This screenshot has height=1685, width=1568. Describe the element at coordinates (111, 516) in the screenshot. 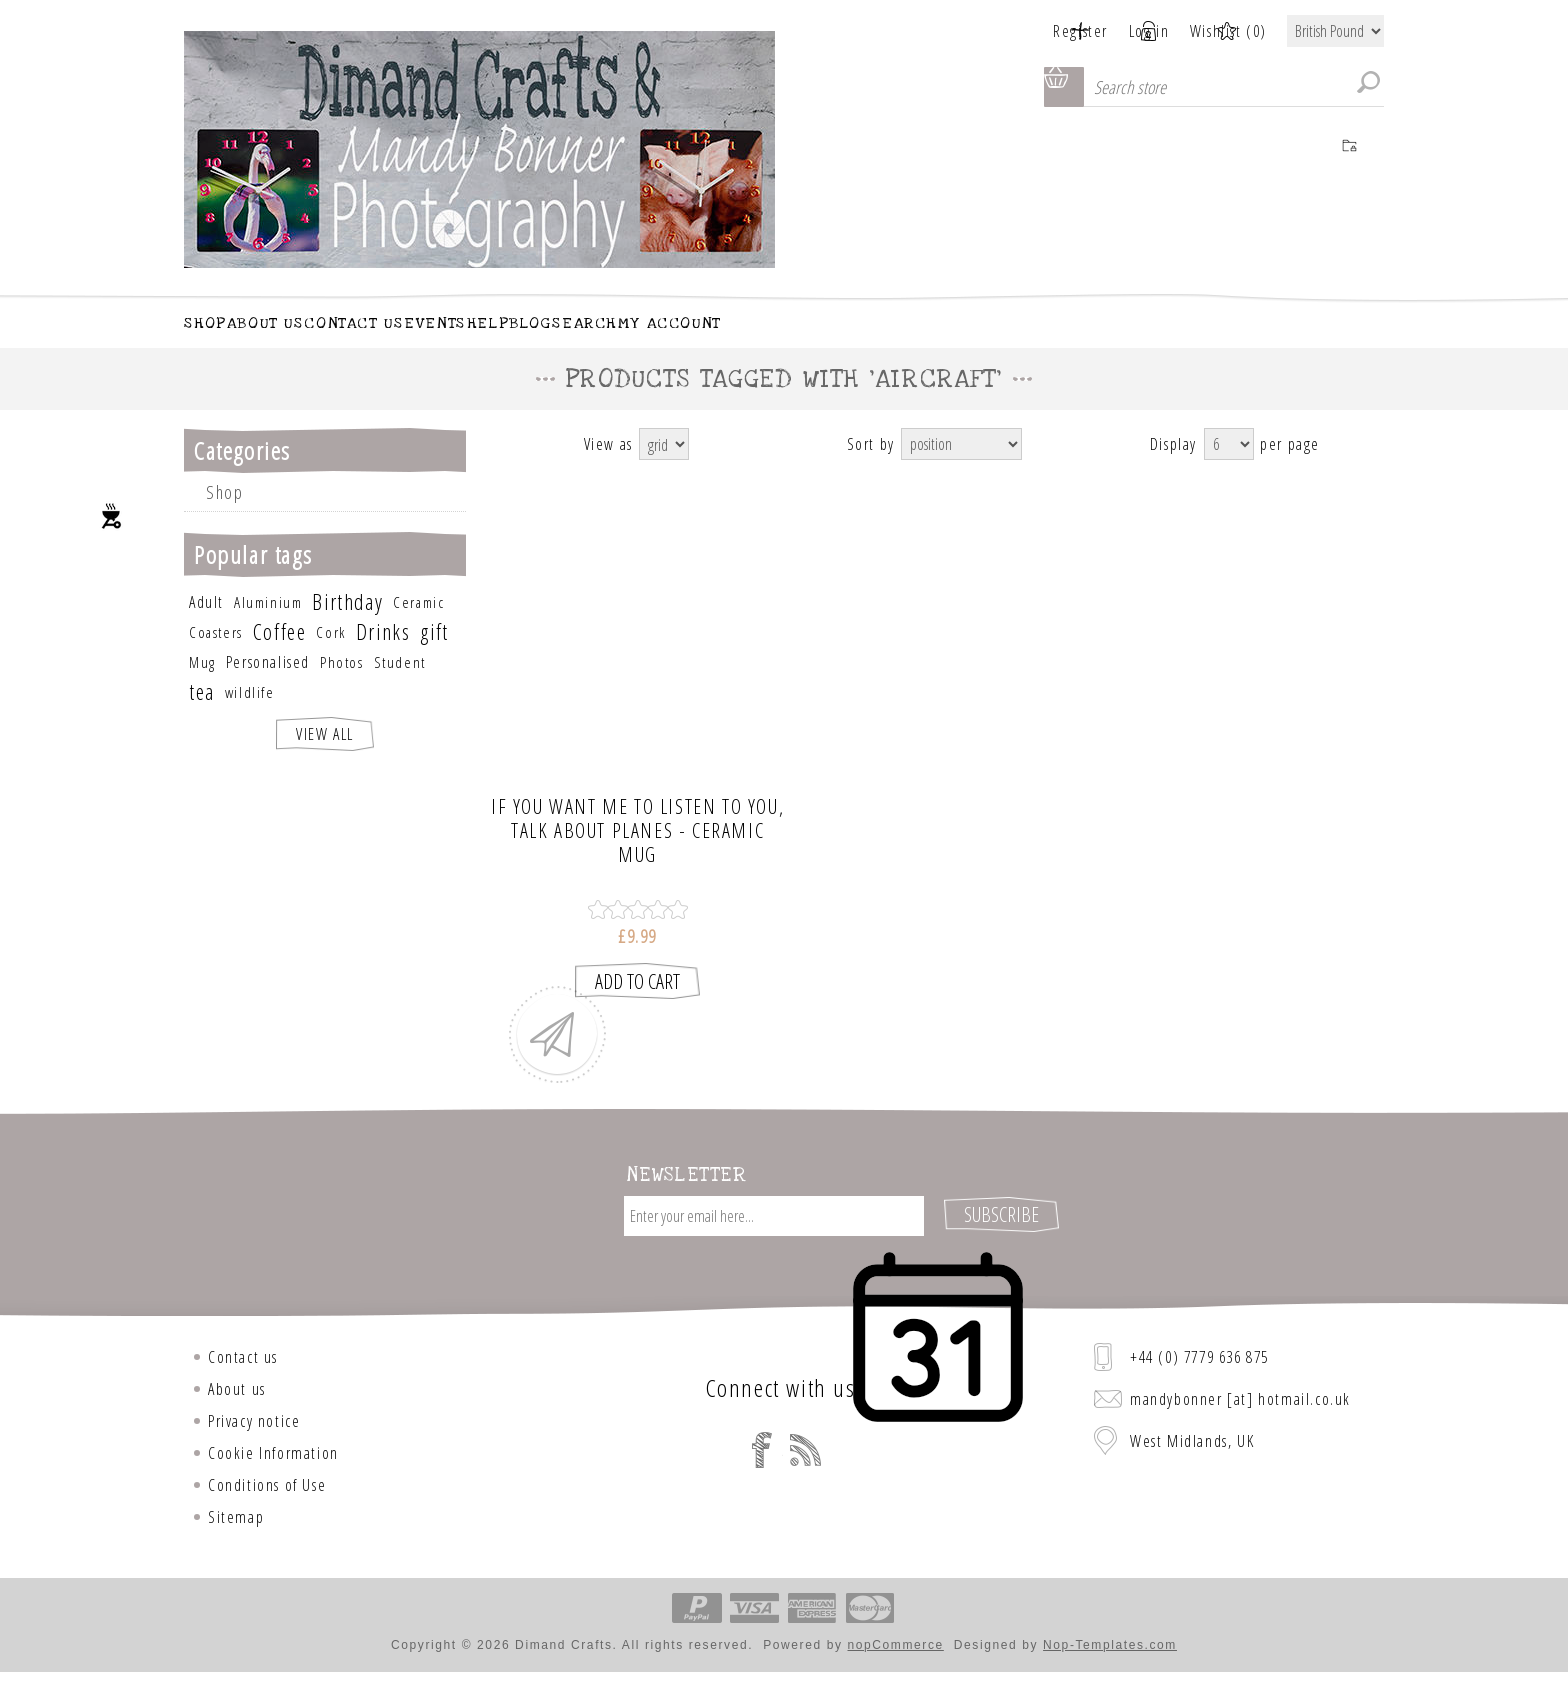

I see `access outdoor cooking or grilling recipes` at that location.